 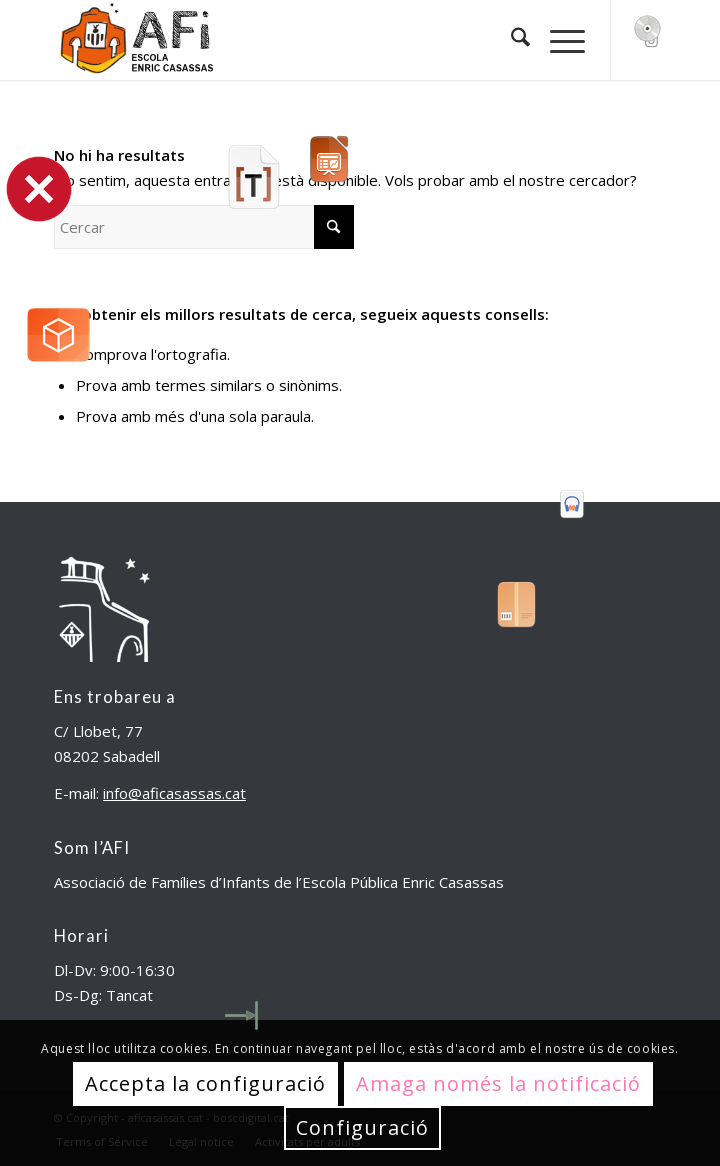 I want to click on an audacity audio project file, so click(x=572, y=504).